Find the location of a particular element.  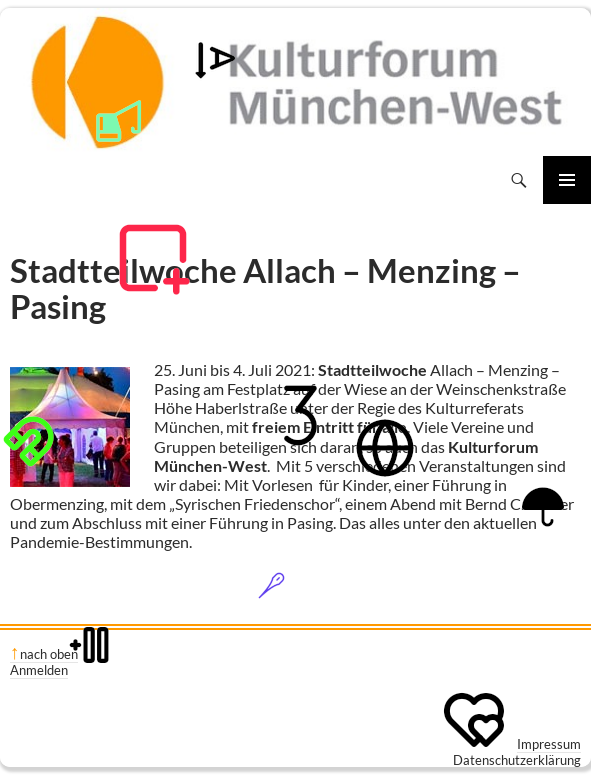

add a new item or element is located at coordinates (153, 258).